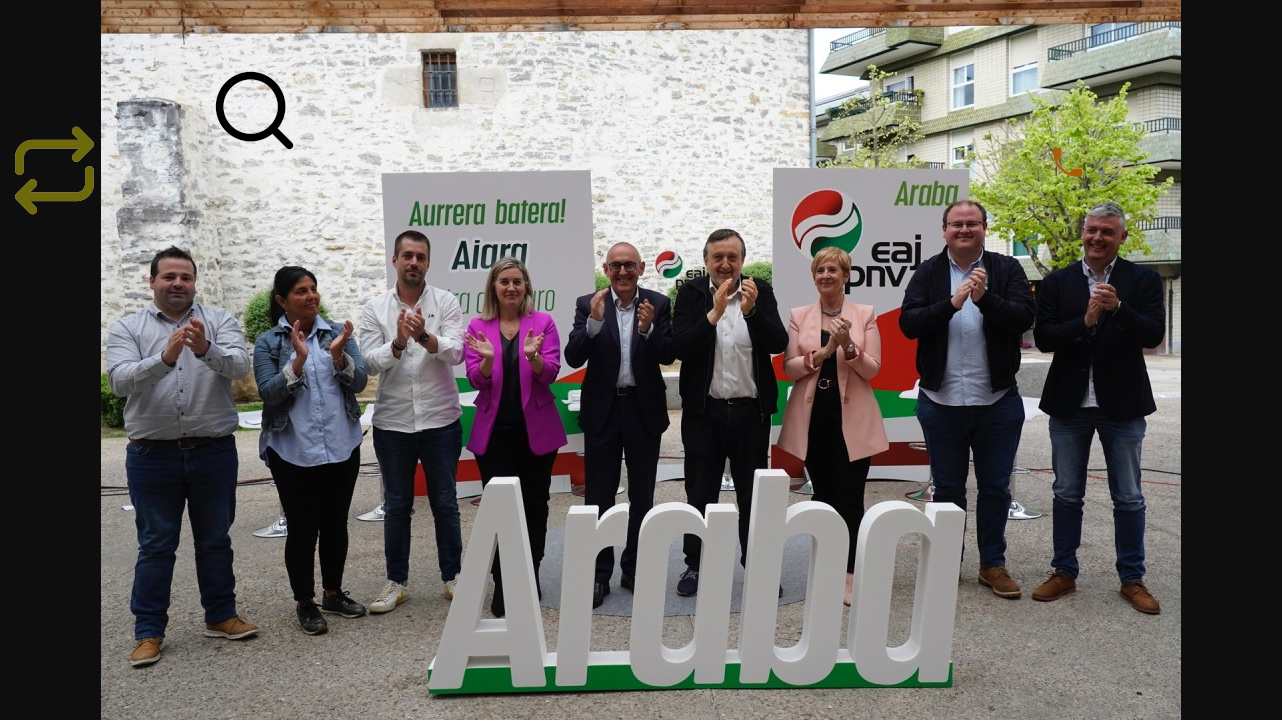  What do you see at coordinates (54, 170) in the screenshot?
I see `enable repeat mode for playback` at bounding box center [54, 170].